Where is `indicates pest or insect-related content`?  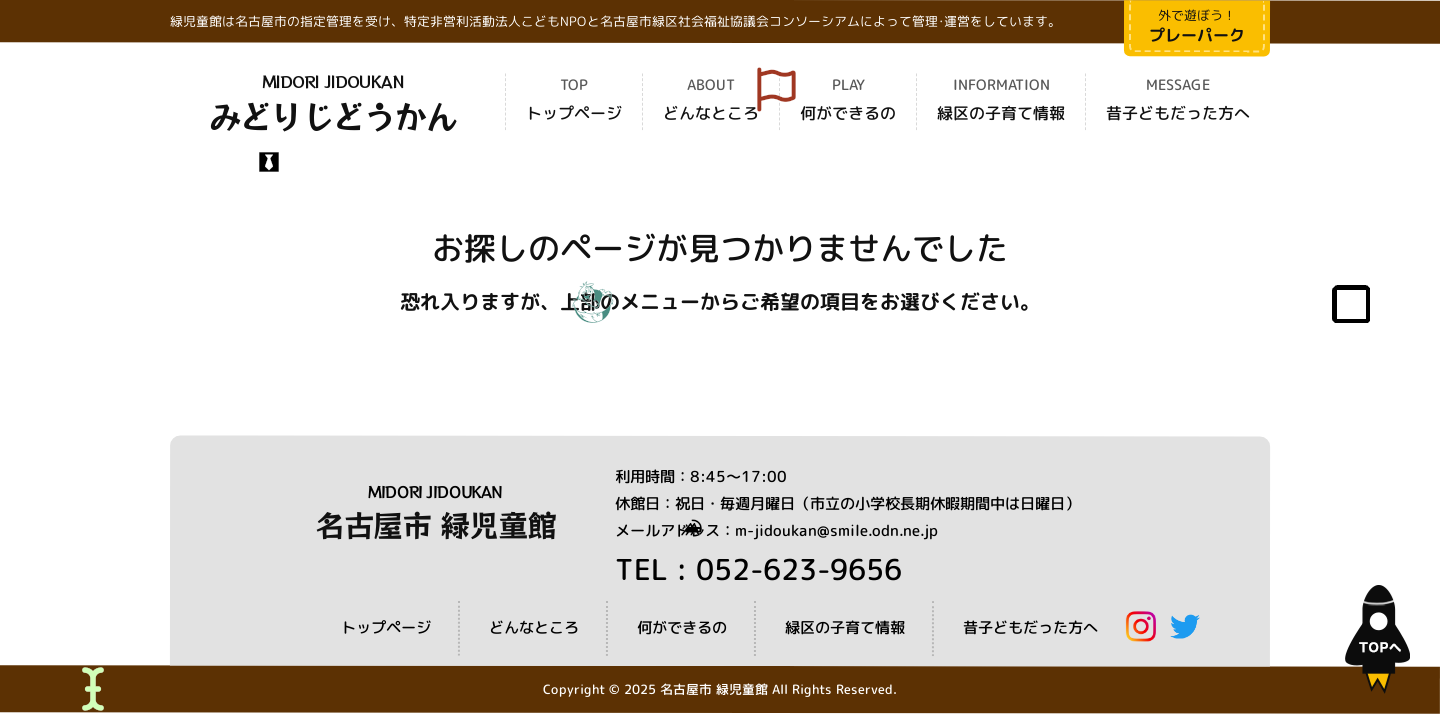
indicates pest or insect-related content is located at coordinates (691, 527).